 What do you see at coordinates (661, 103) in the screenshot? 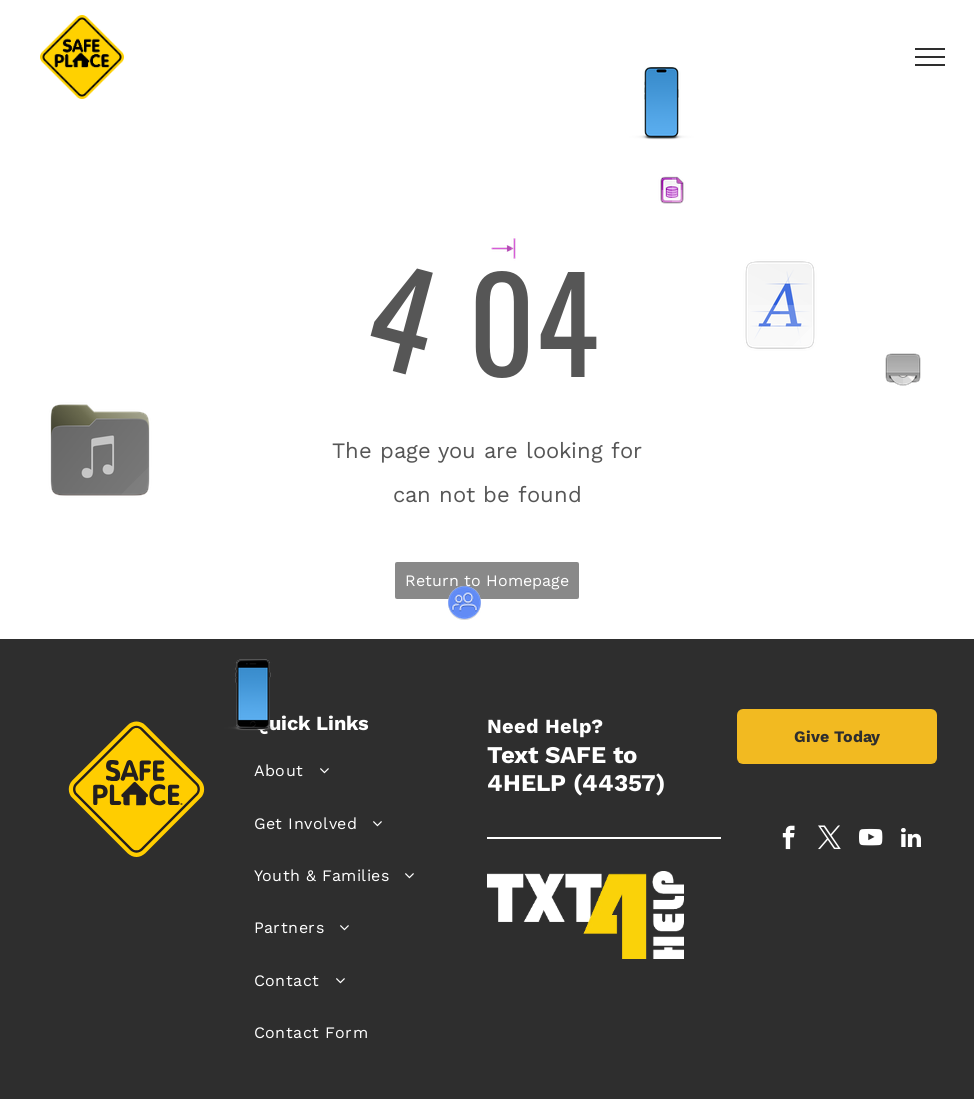
I see `indicates a connected iPhone device` at bounding box center [661, 103].